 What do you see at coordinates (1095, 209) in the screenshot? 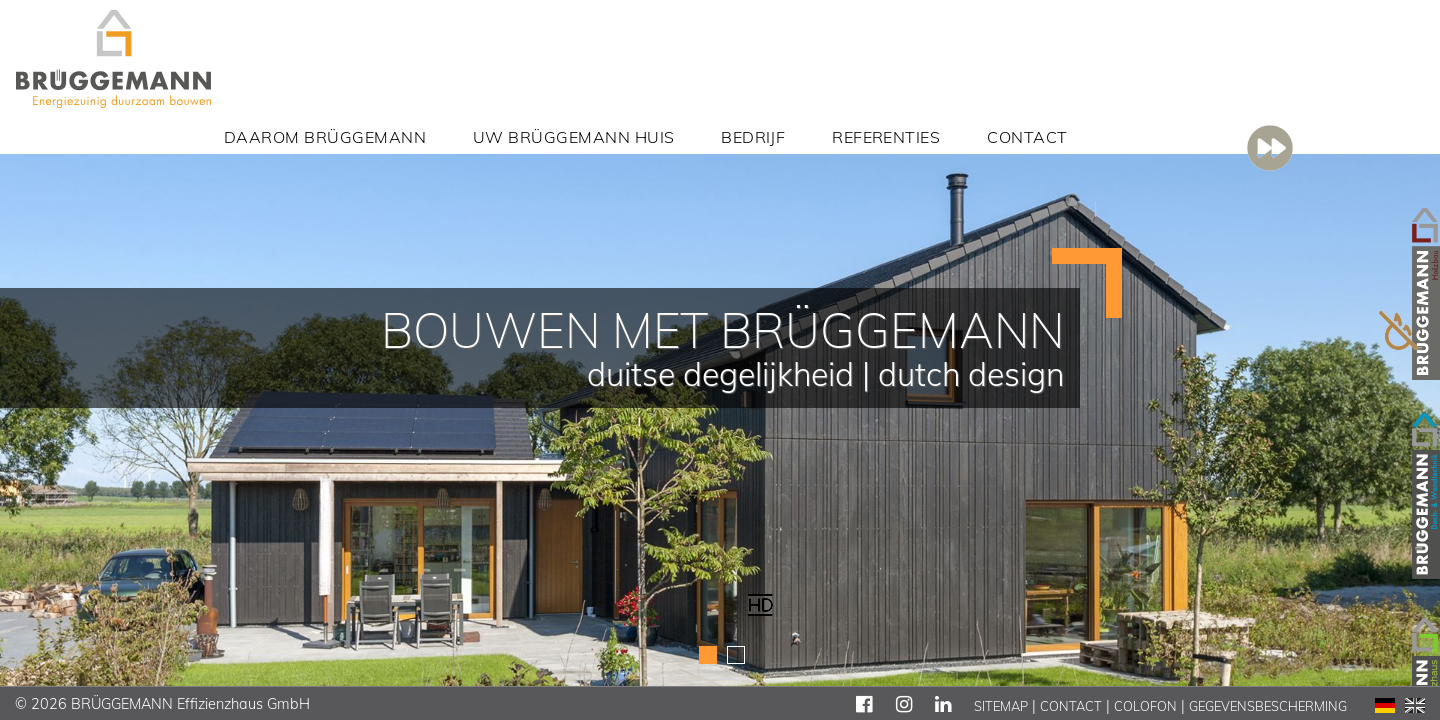
I see `vertical divider or separator between UI elements` at bounding box center [1095, 209].